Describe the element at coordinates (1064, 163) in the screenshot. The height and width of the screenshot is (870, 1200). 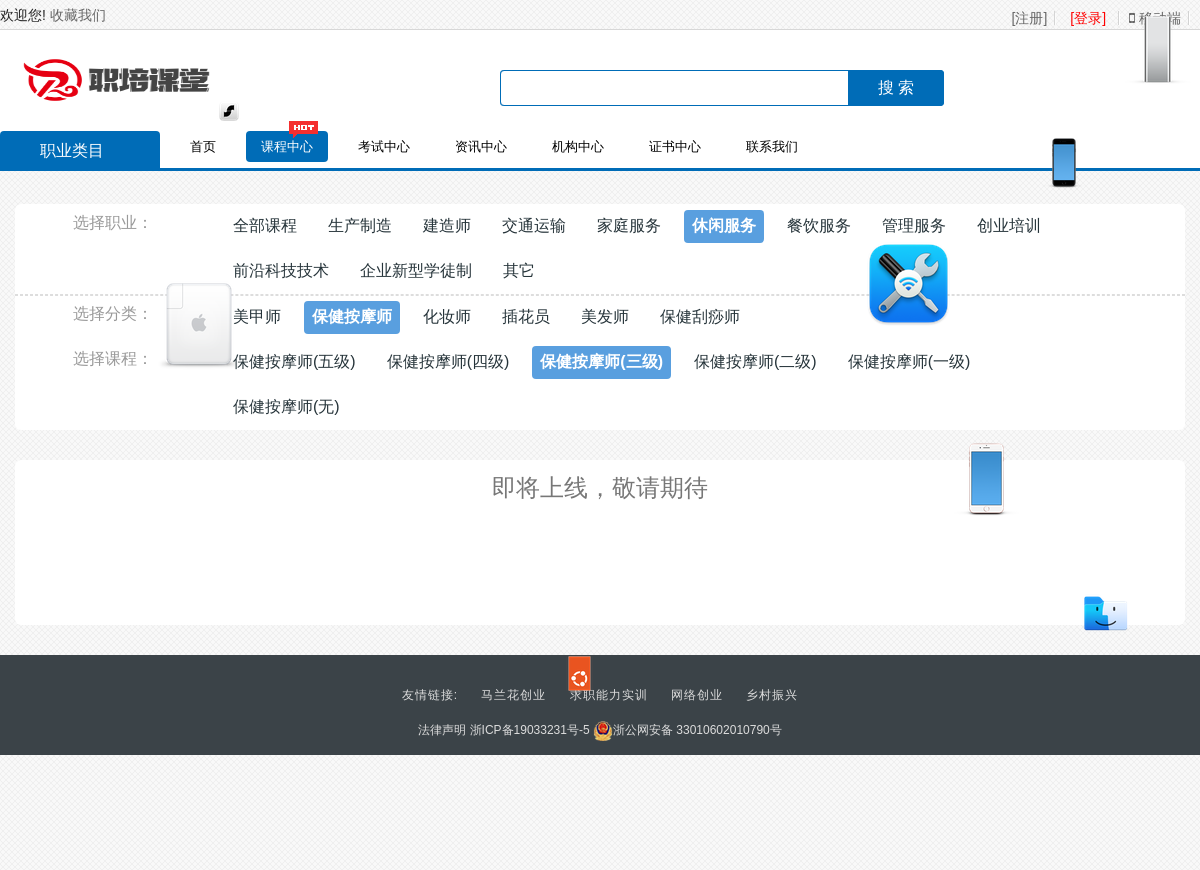
I see `iPhone SE device icon` at that location.